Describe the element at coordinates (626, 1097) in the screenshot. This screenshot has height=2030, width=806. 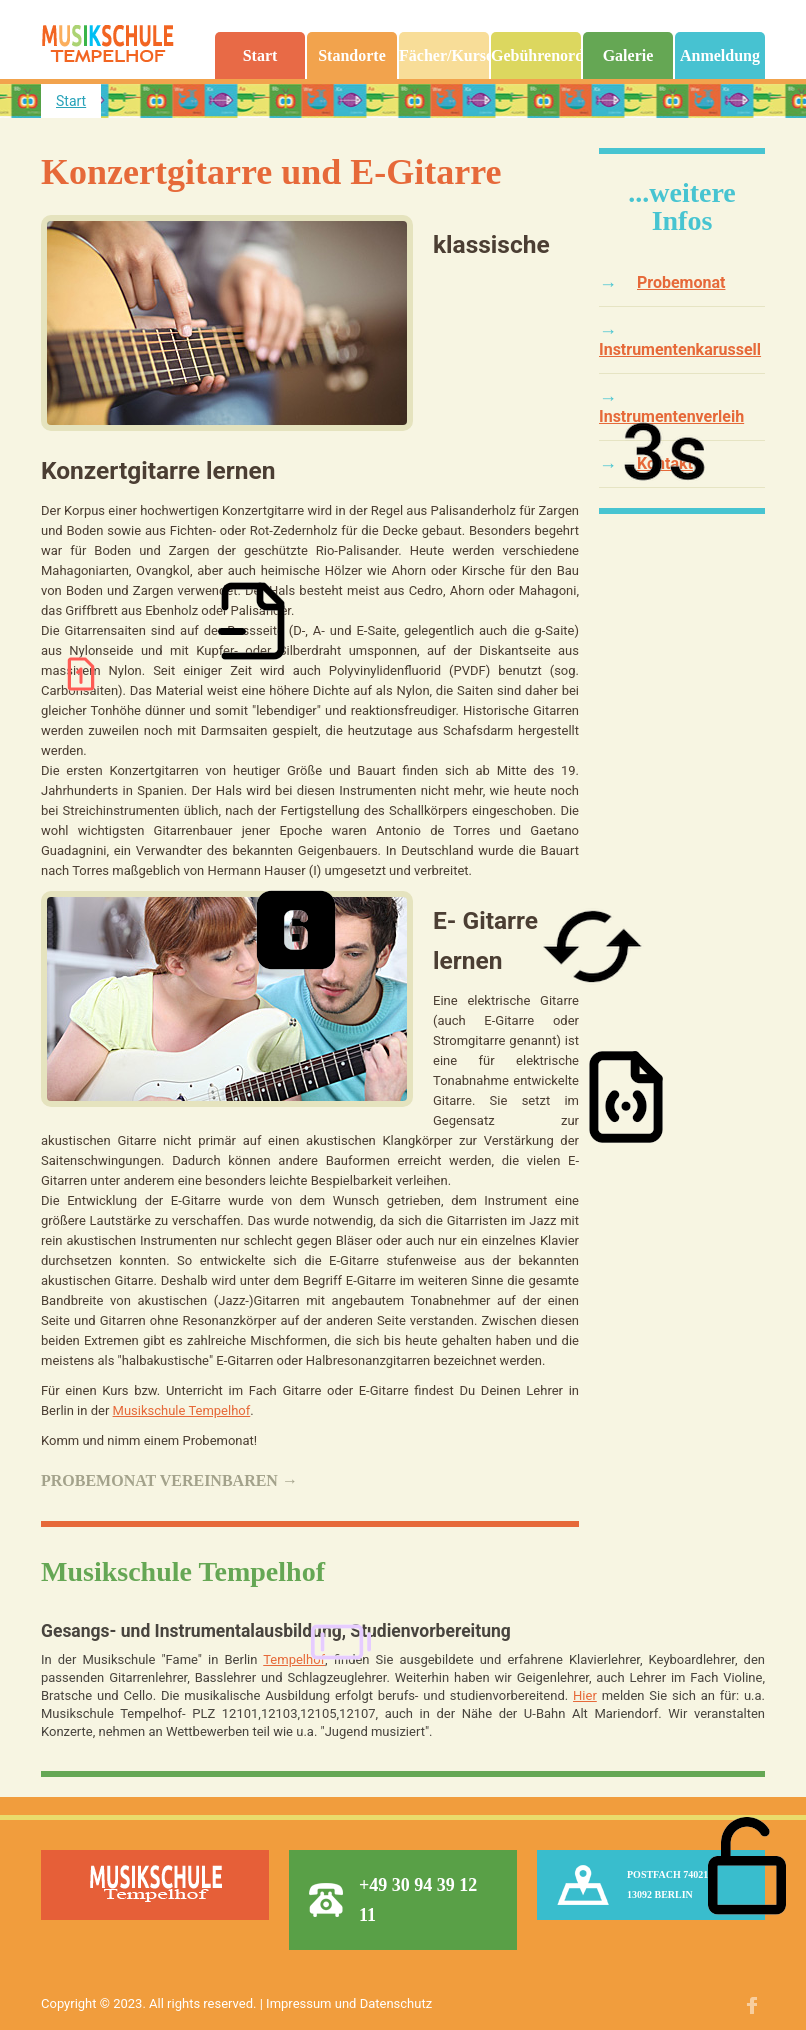
I see `access a file with wireless or signal data` at that location.